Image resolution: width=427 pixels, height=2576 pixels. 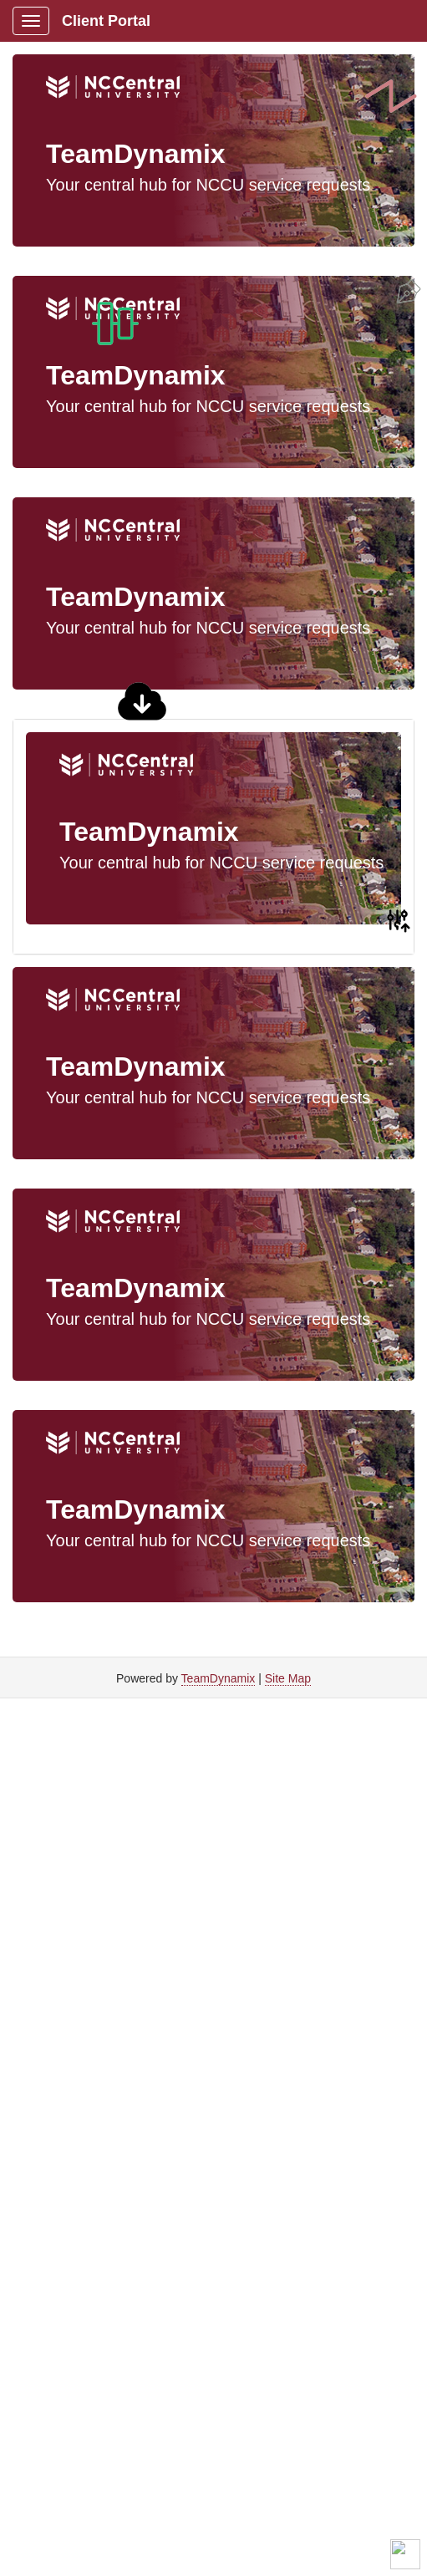 I want to click on download from cloud storage, so click(x=142, y=701).